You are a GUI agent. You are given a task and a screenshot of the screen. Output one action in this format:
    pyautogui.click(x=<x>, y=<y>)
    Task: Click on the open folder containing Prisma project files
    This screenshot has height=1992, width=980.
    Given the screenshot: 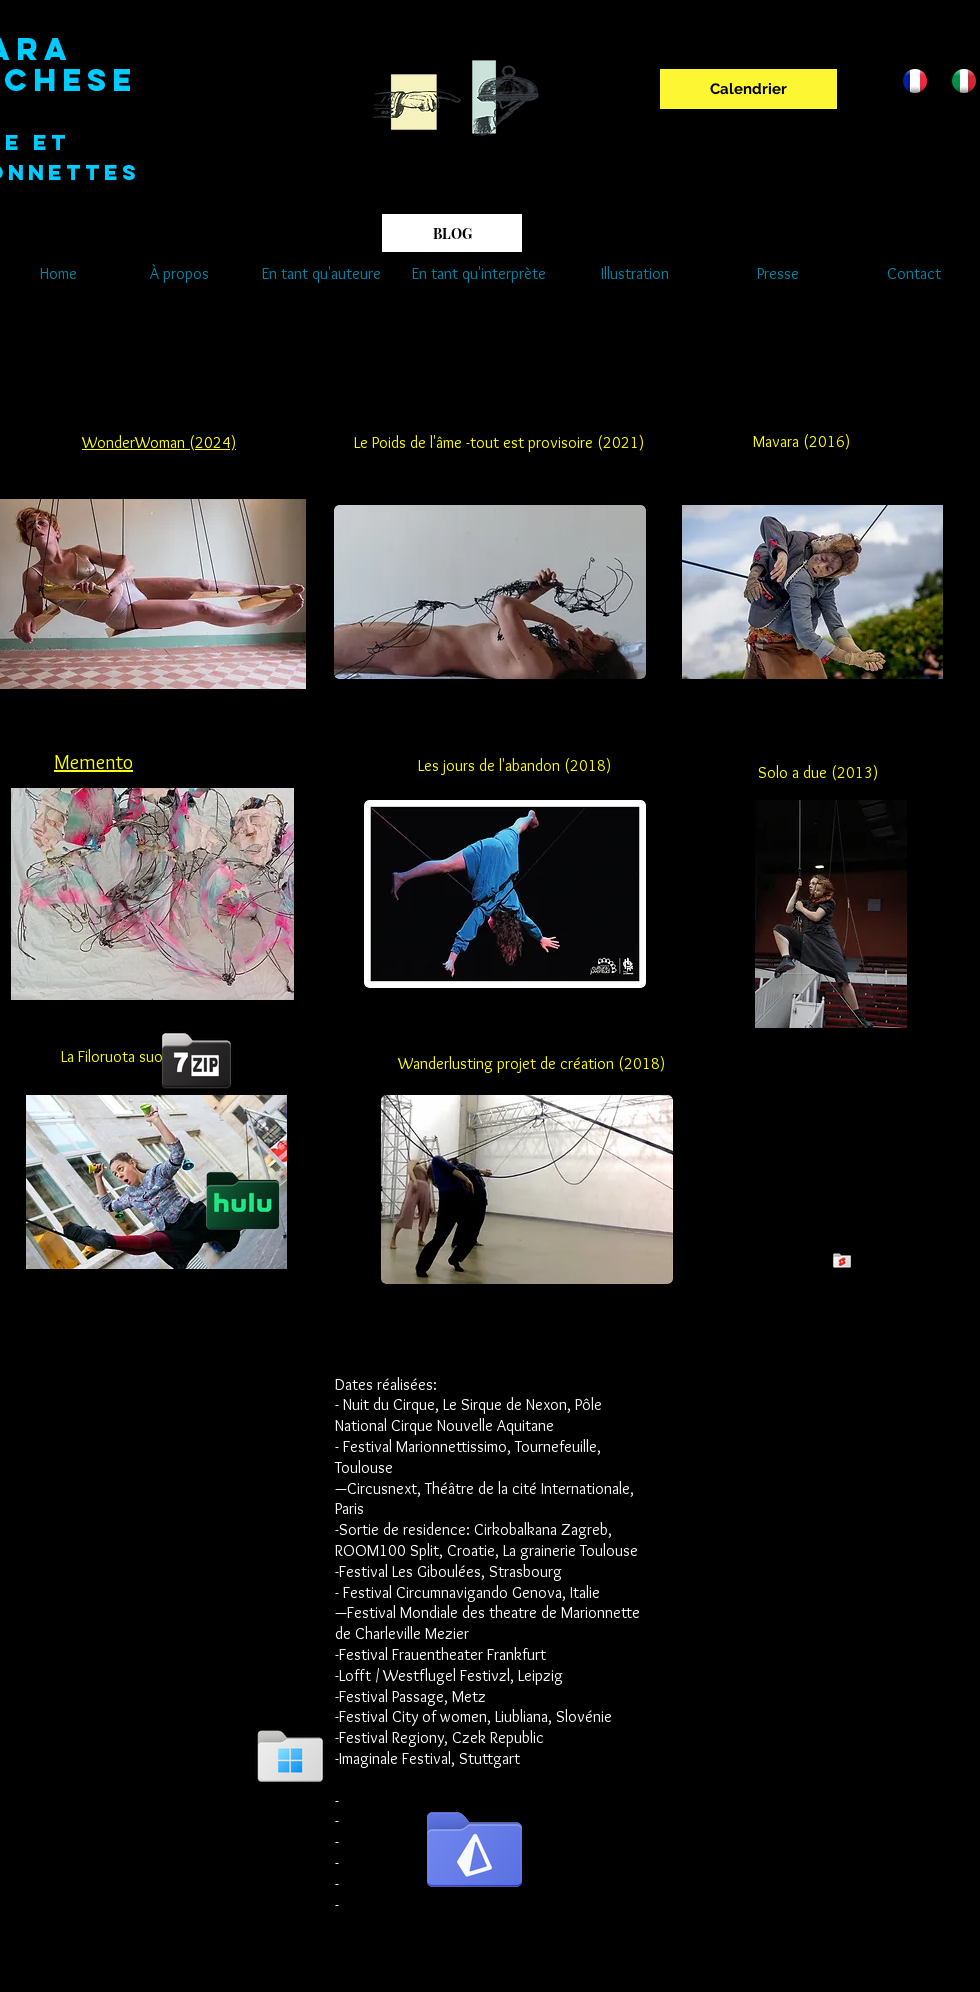 What is the action you would take?
    pyautogui.click(x=474, y=1852)
    